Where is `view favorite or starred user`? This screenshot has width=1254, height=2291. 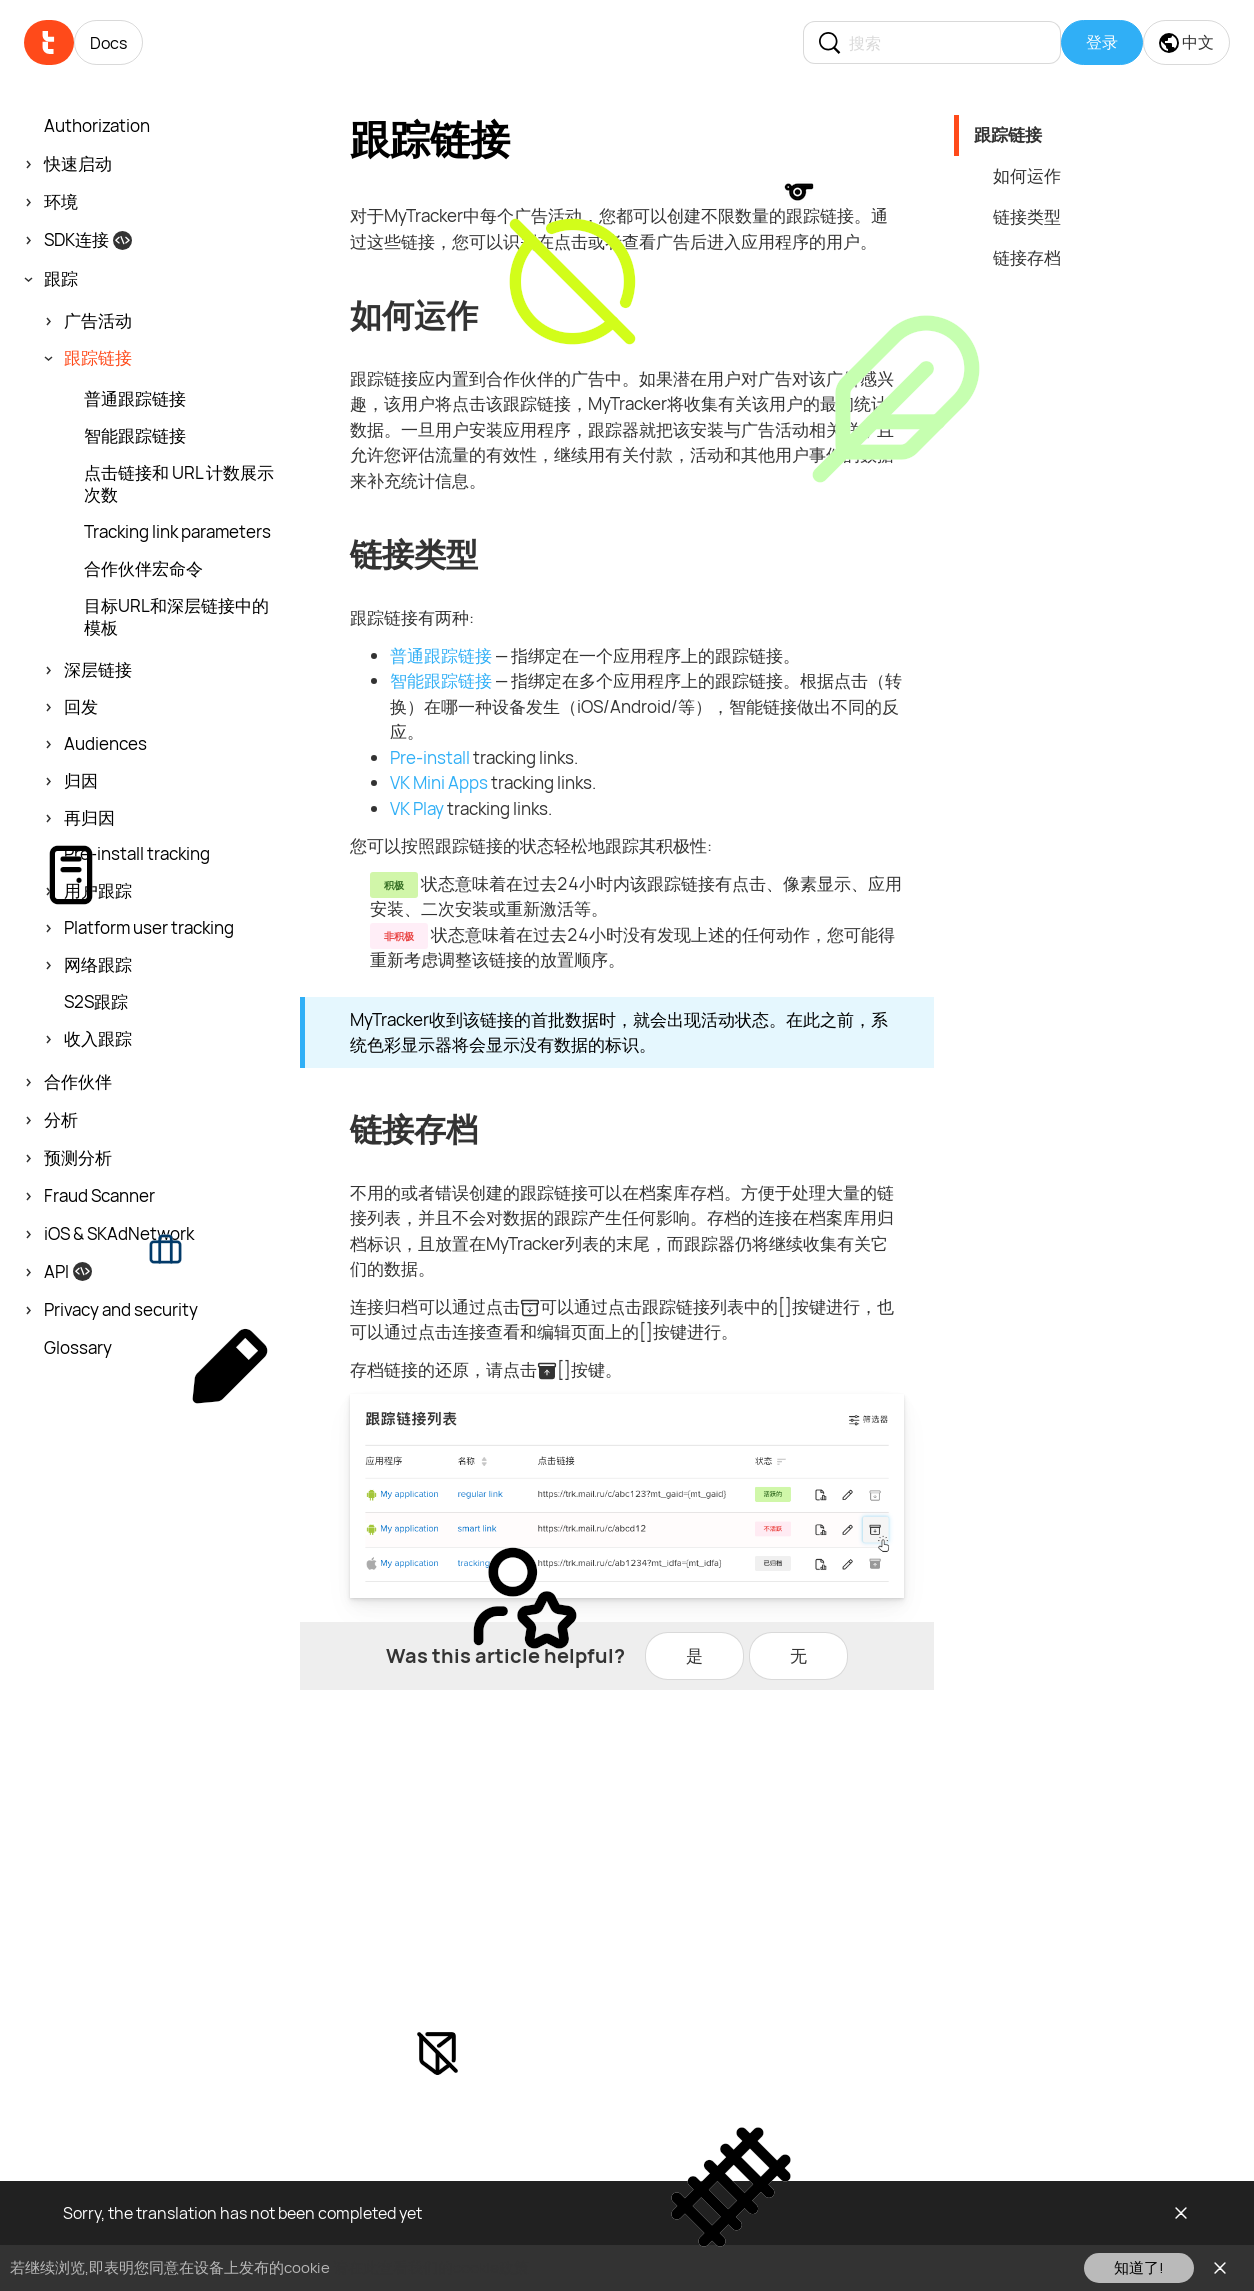 view favorite or starred user is located at coordinates (522, 1596).